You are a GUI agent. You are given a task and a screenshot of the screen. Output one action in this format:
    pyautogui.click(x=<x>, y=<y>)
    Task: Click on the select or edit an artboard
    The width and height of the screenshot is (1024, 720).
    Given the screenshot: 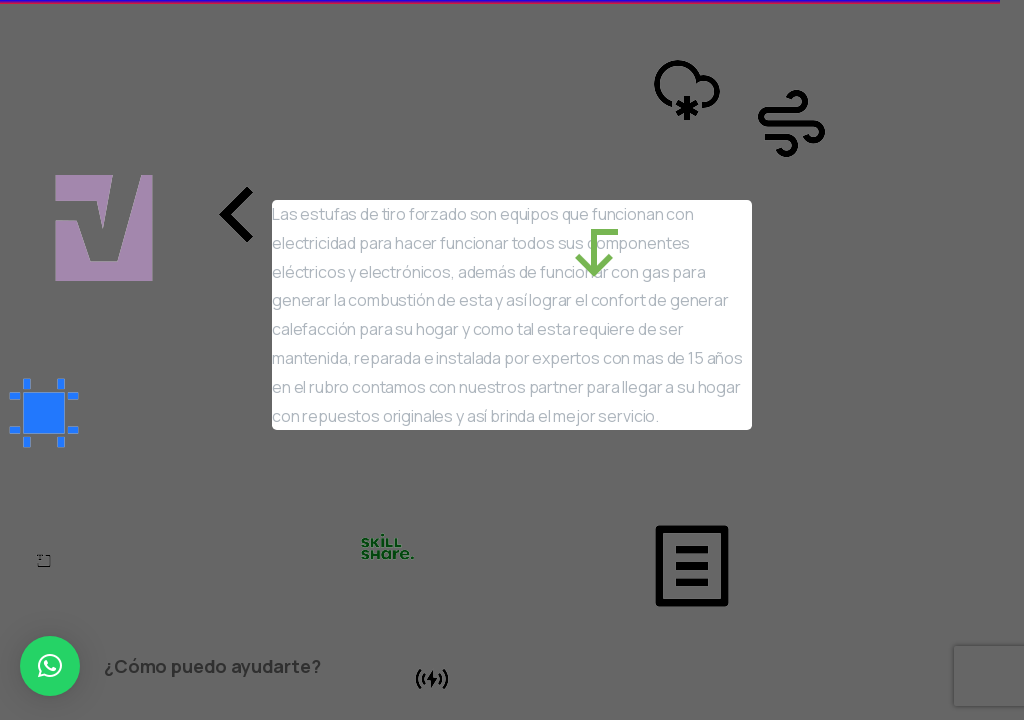 What is the action you would take?
    pyautogui.click(x=44, y=413)
    